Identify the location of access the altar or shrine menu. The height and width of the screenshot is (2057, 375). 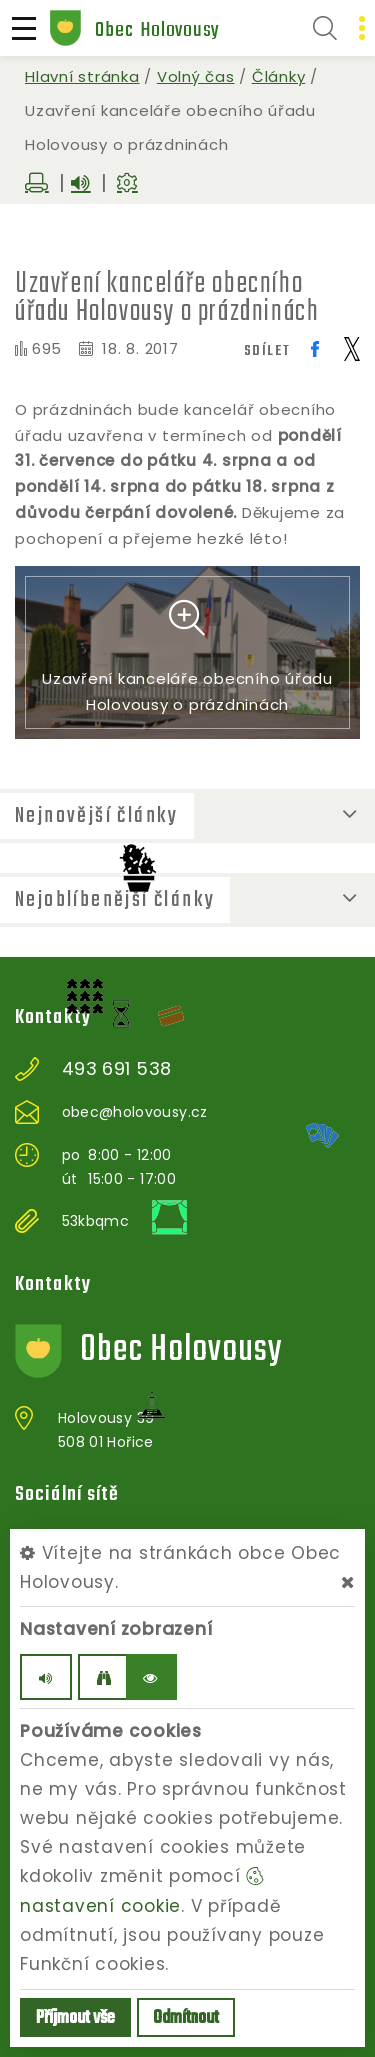
(152, 1405).